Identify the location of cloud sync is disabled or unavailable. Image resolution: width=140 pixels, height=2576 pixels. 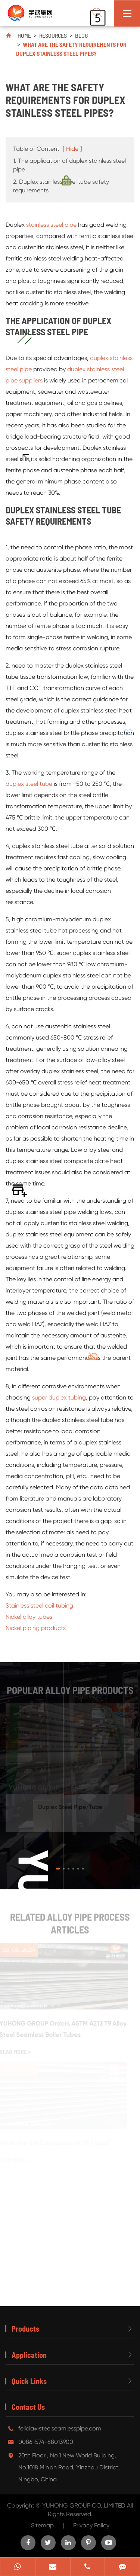
(93, 1356).